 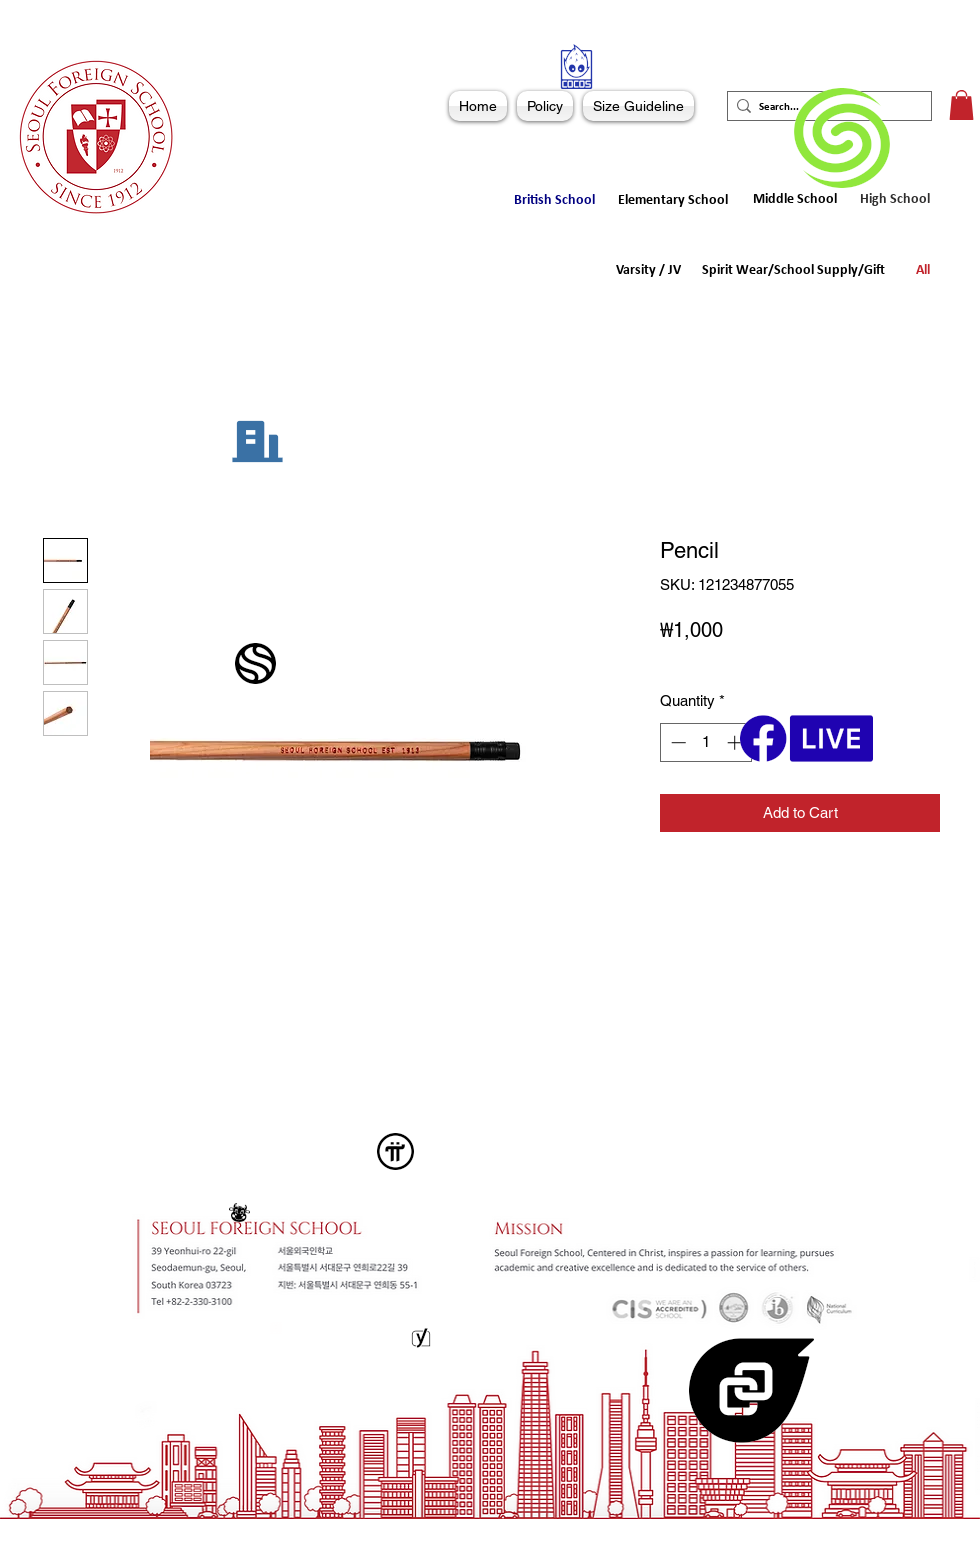 What do you see at coordinates (421, 1338) in the screenshot?
I see `yoast SEO plugin logo` at bounding box center [421, 1338].